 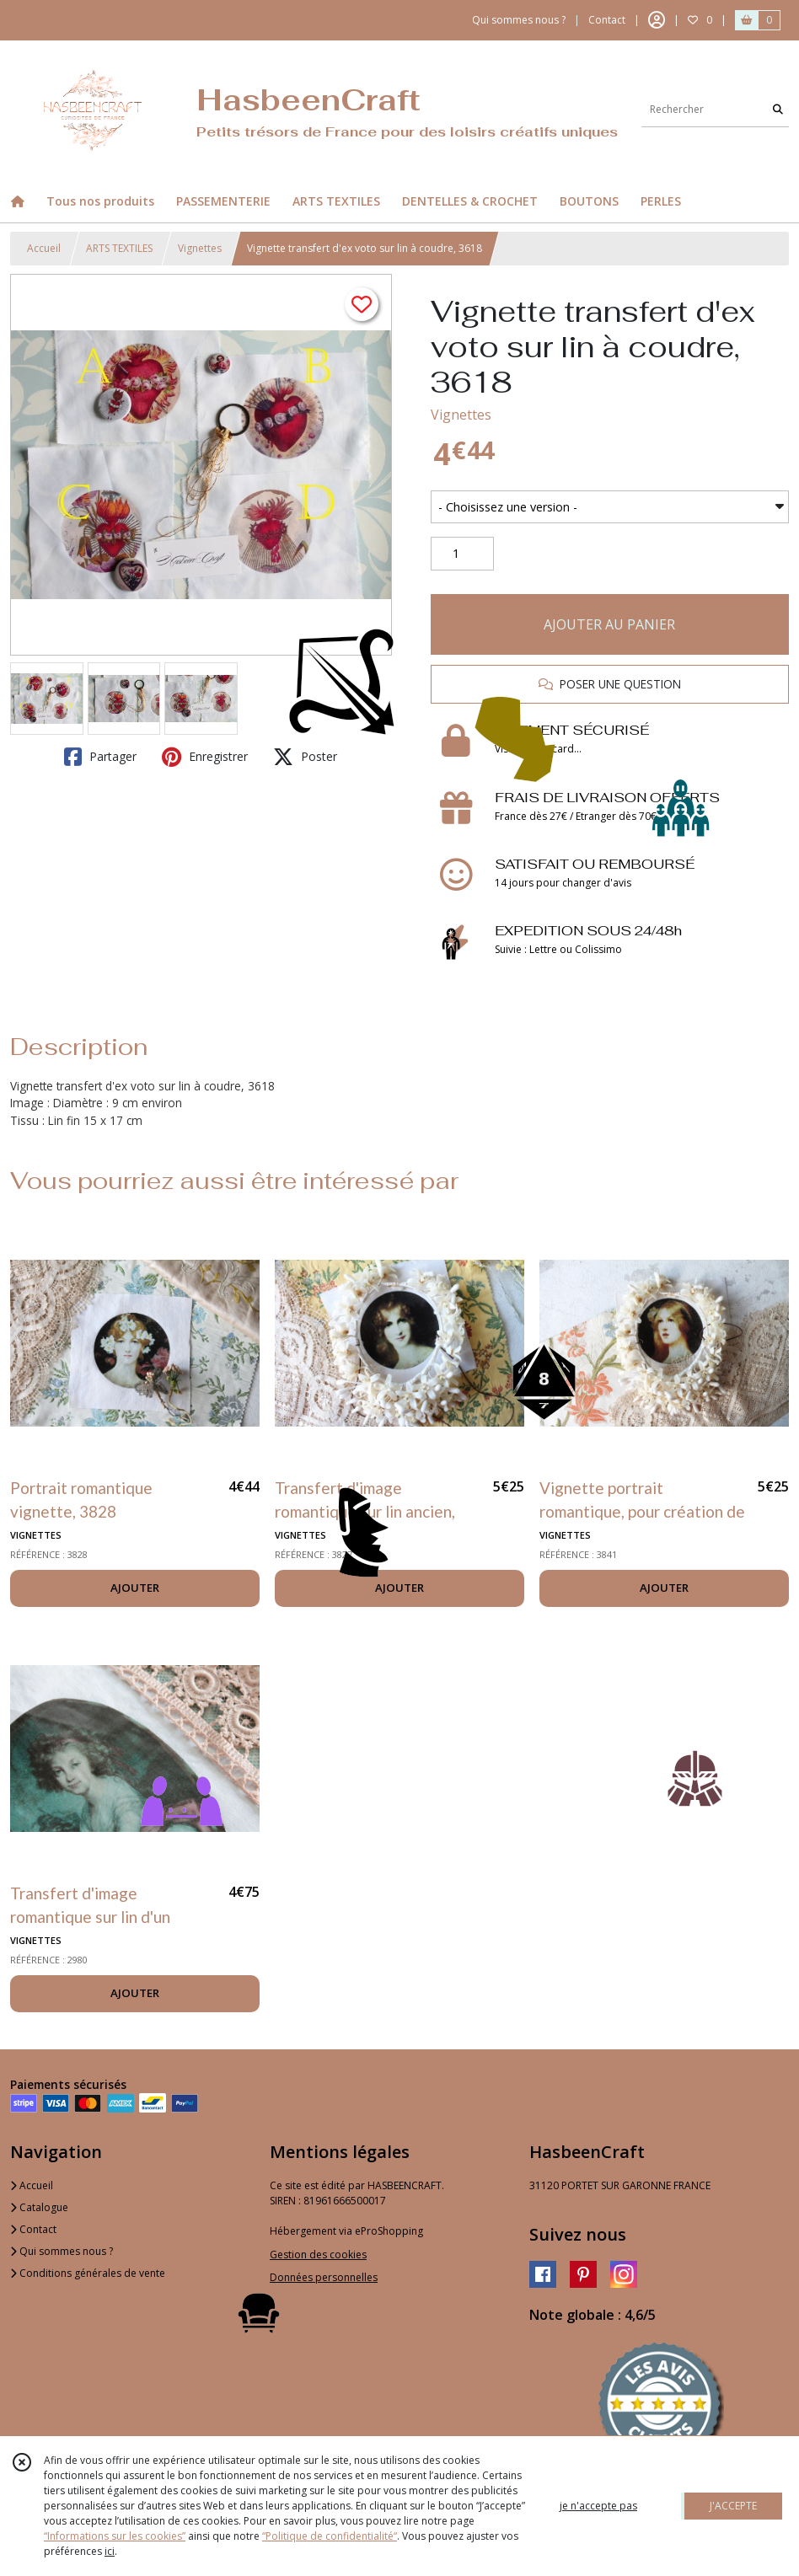 I want to click on select Paraguay as your country or region, so click(x=515, y=739).